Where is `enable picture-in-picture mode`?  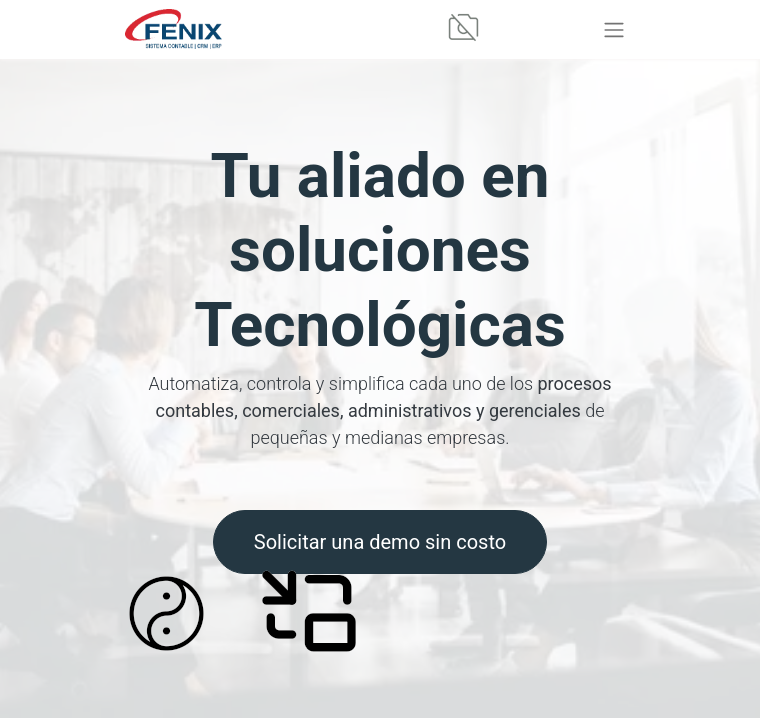
enable picture-in-picture mode is located at coordinates (309, 609).